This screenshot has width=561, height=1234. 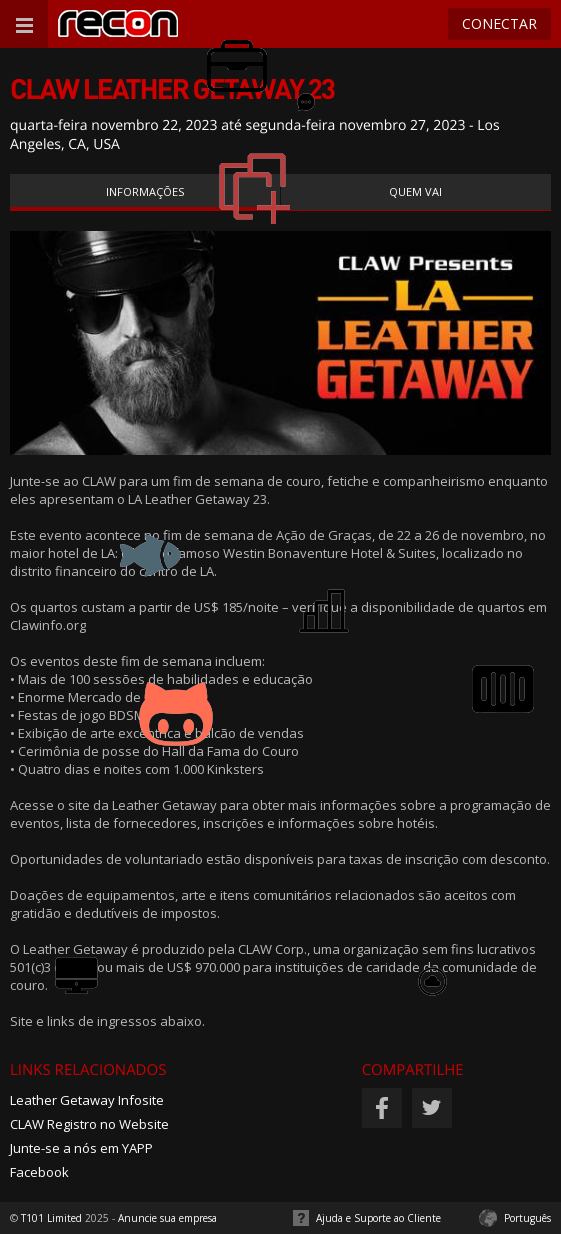 What do you see at coordinates (150, 555) in the screenshot?
I see `access fishing or aquarium features` at bounding box center [150, 555].